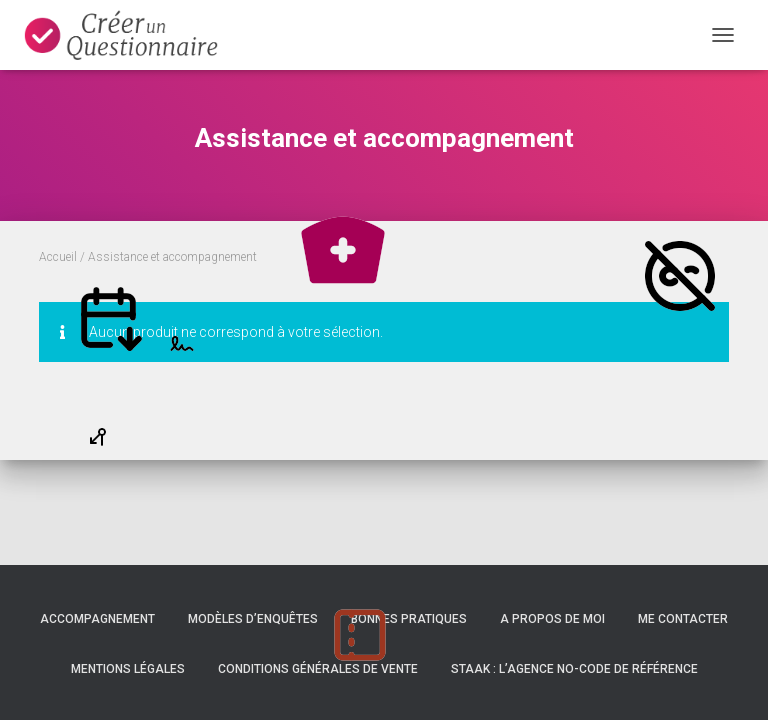 This screenshot has height=720, width=768. I want to click on access nursing or healthcare services, so click(343, 250).